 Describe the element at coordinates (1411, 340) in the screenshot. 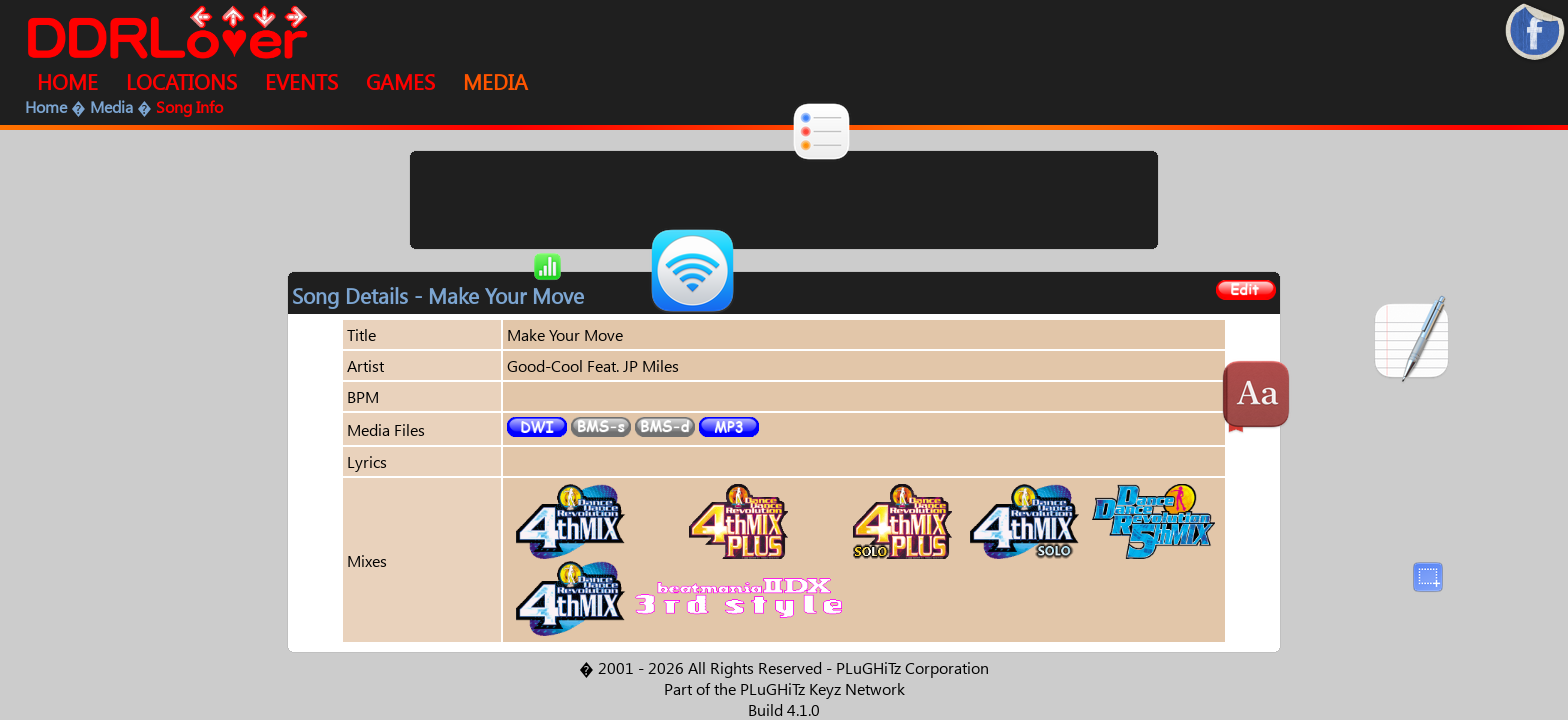

I see `open TextEdit app for basic text editing` at that location.